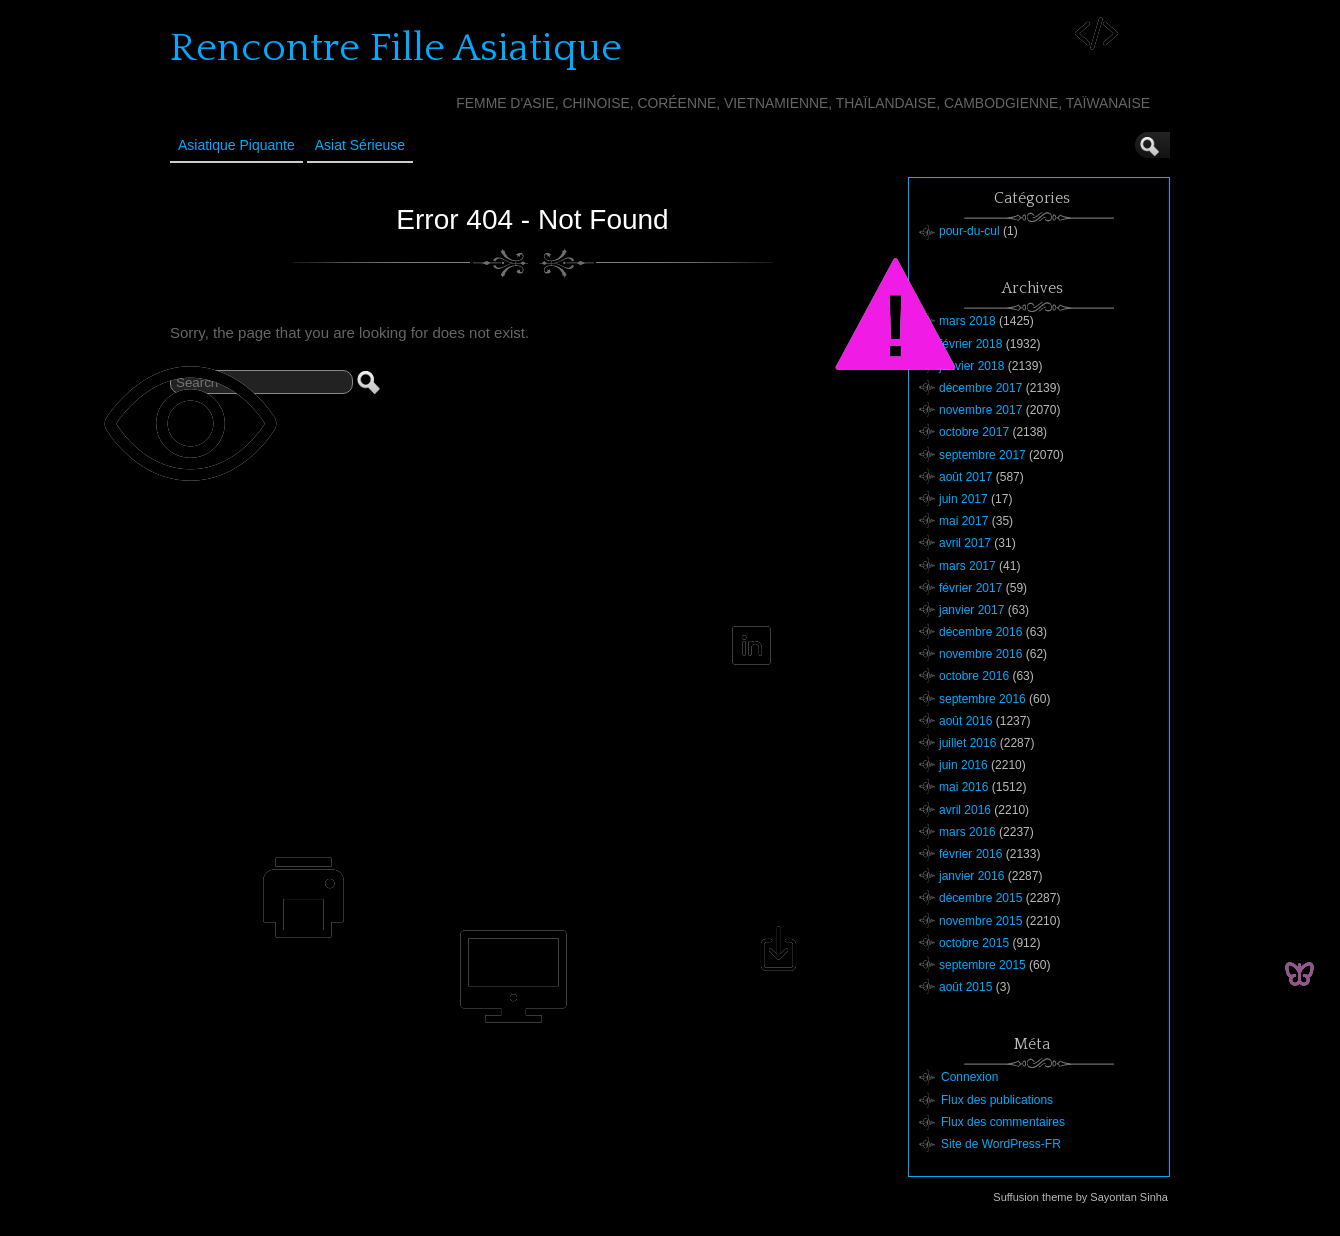  I want to click on view or preview content, so click(190, 423).